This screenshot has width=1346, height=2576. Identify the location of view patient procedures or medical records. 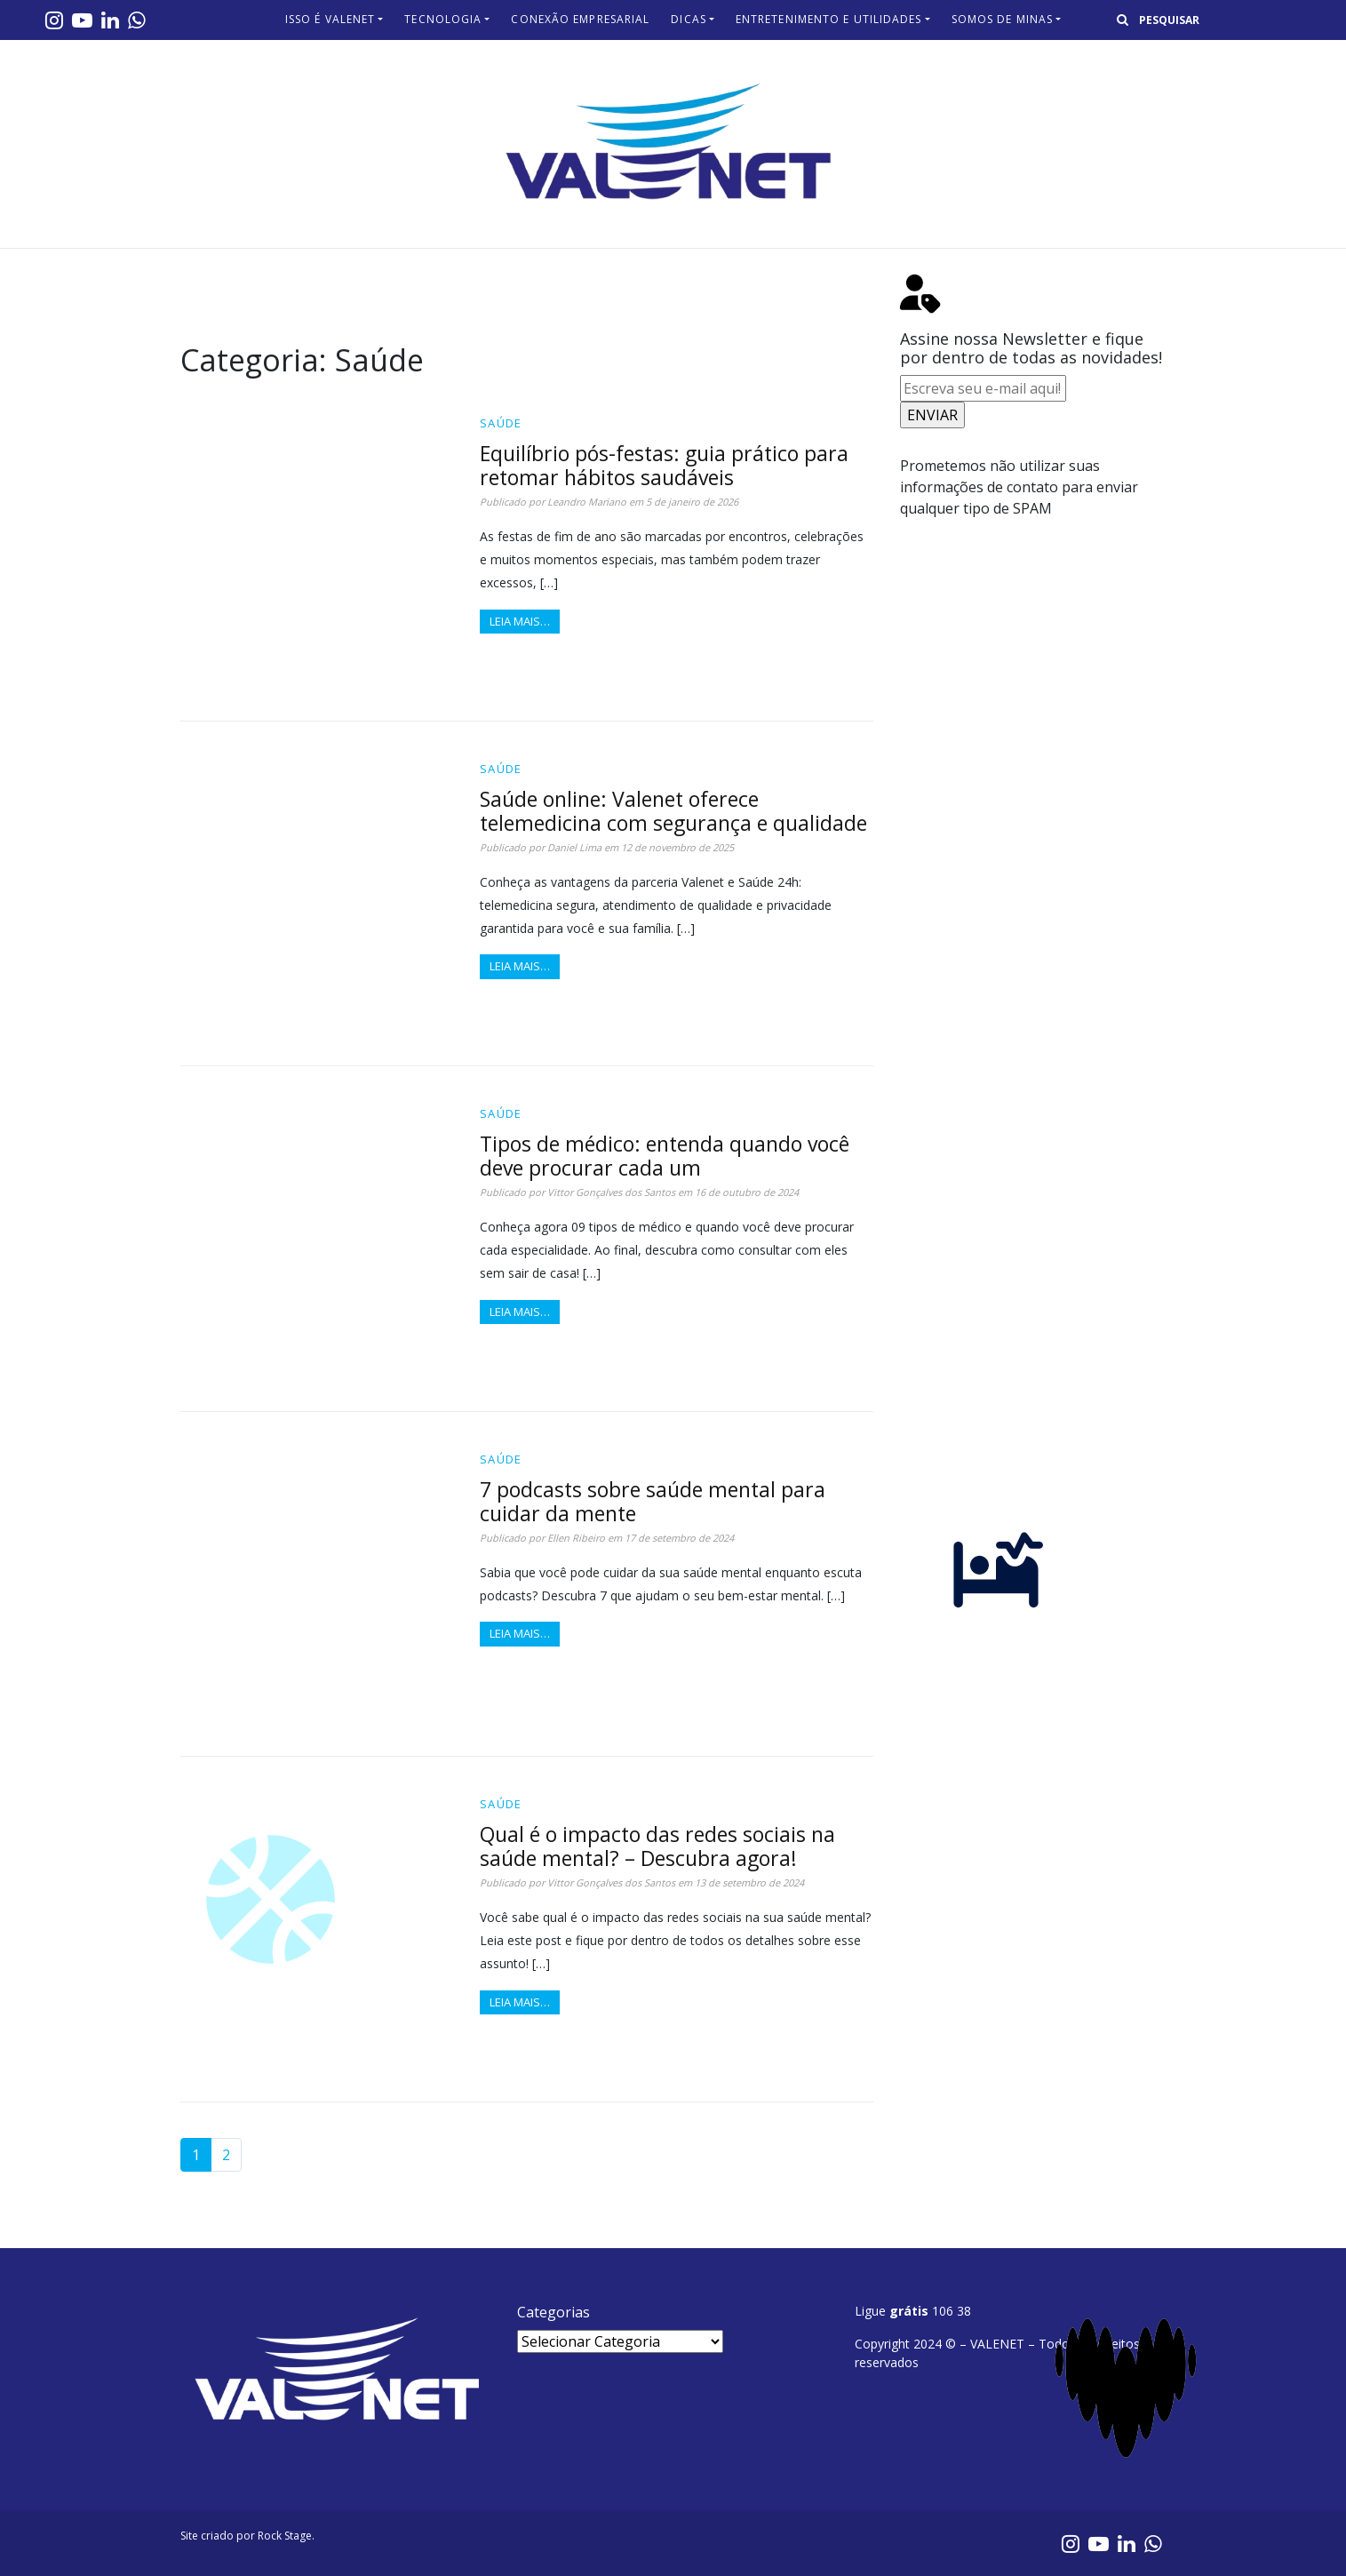
(996, 1575).